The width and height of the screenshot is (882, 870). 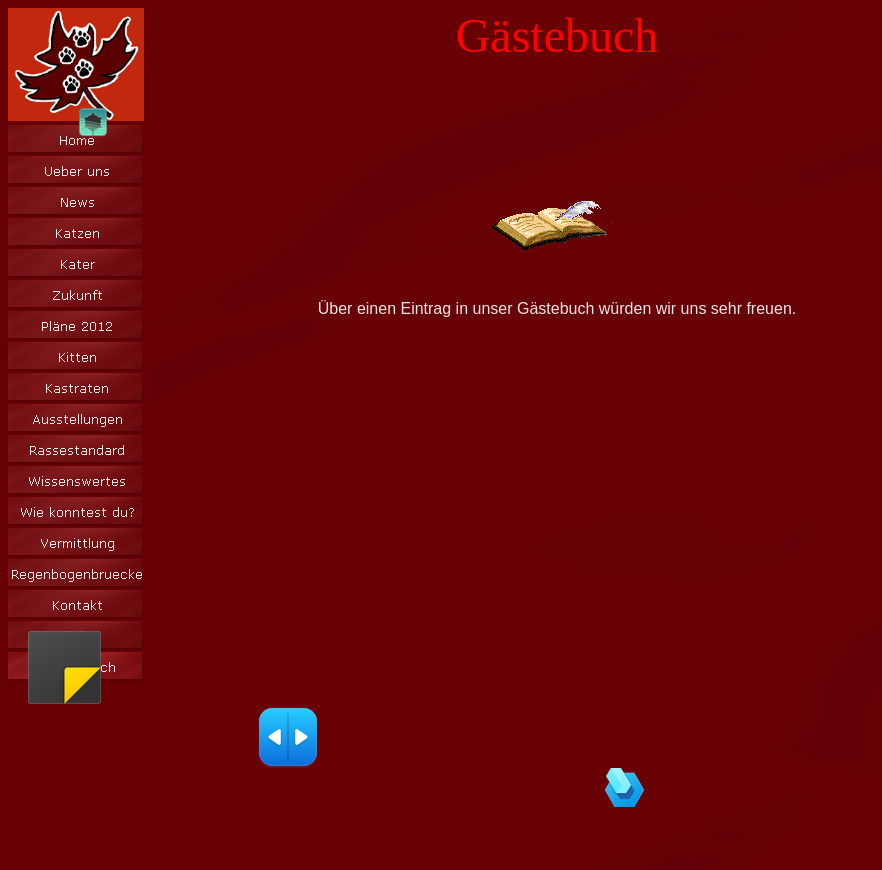 What do you see at coordinates (93, 122) in the screenshot?
I see `launch the GNOME Mines game` at bounding box center [93, 122].